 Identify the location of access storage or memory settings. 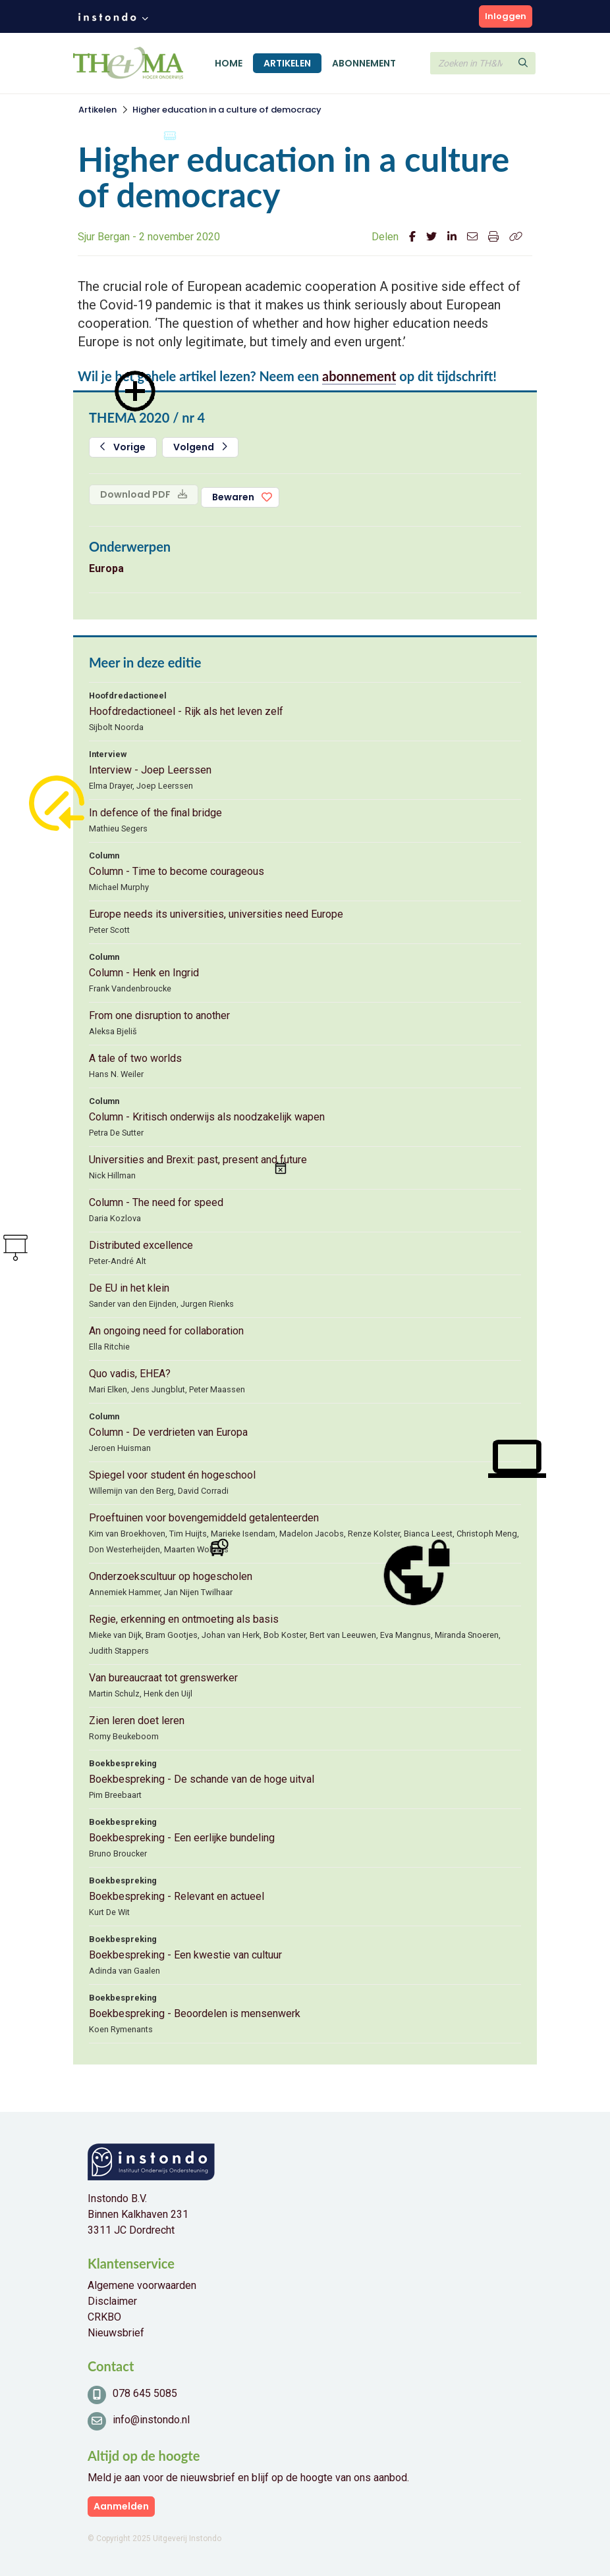
(170, 136).